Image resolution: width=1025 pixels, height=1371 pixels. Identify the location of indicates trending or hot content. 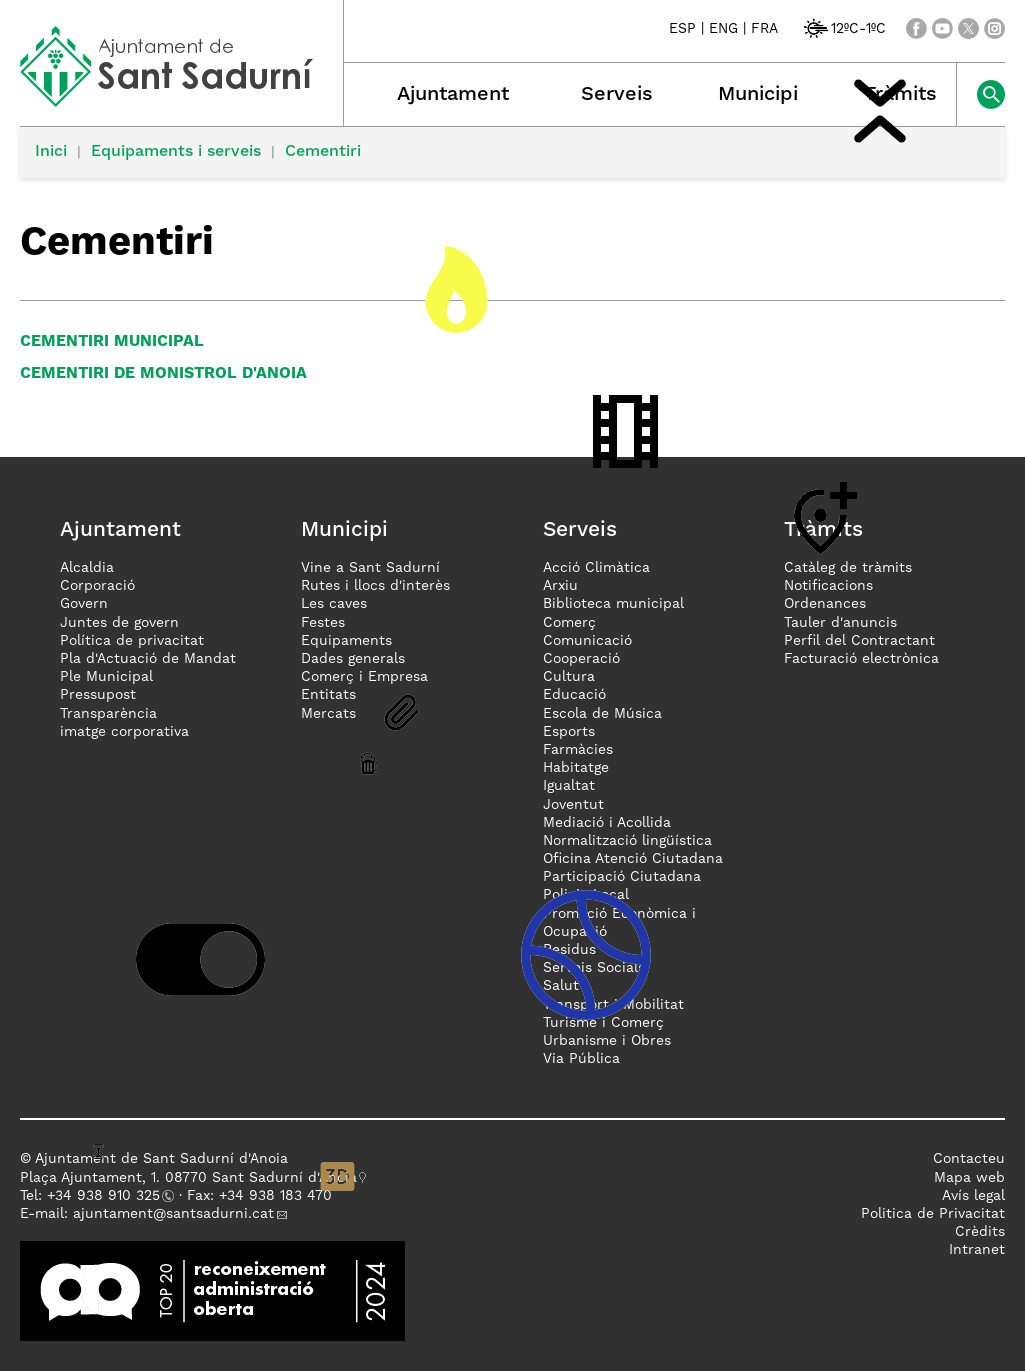
(456, 289).